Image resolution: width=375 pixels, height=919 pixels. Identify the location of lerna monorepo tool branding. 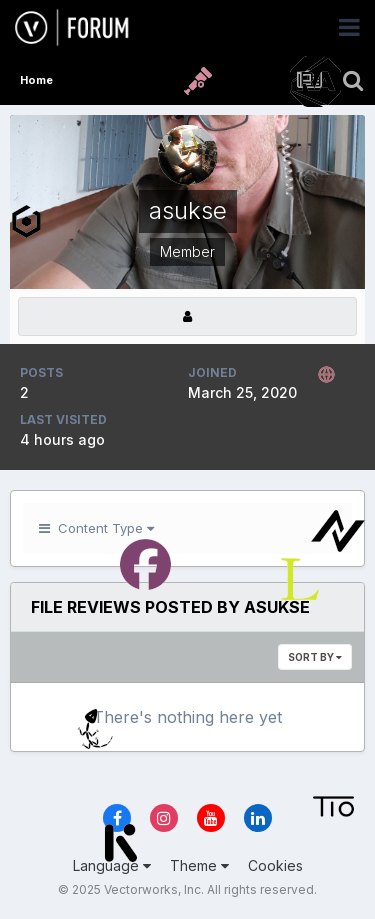
(300, 579).